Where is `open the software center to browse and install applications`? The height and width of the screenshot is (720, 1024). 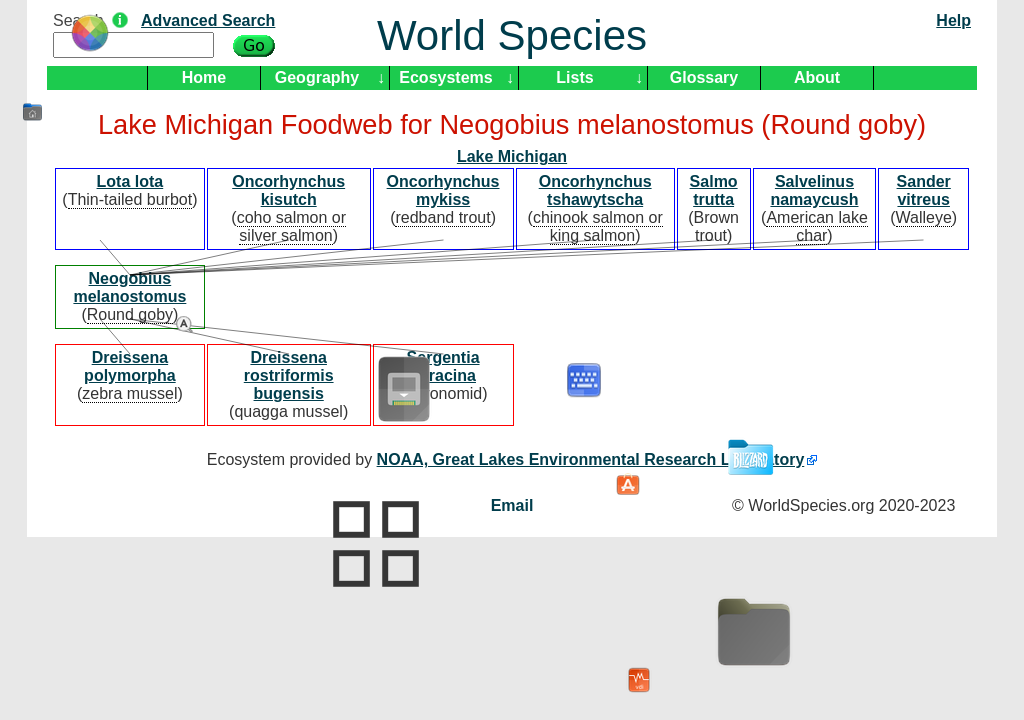 open the software center to browse and install applications is located at coordinates (628, 485).